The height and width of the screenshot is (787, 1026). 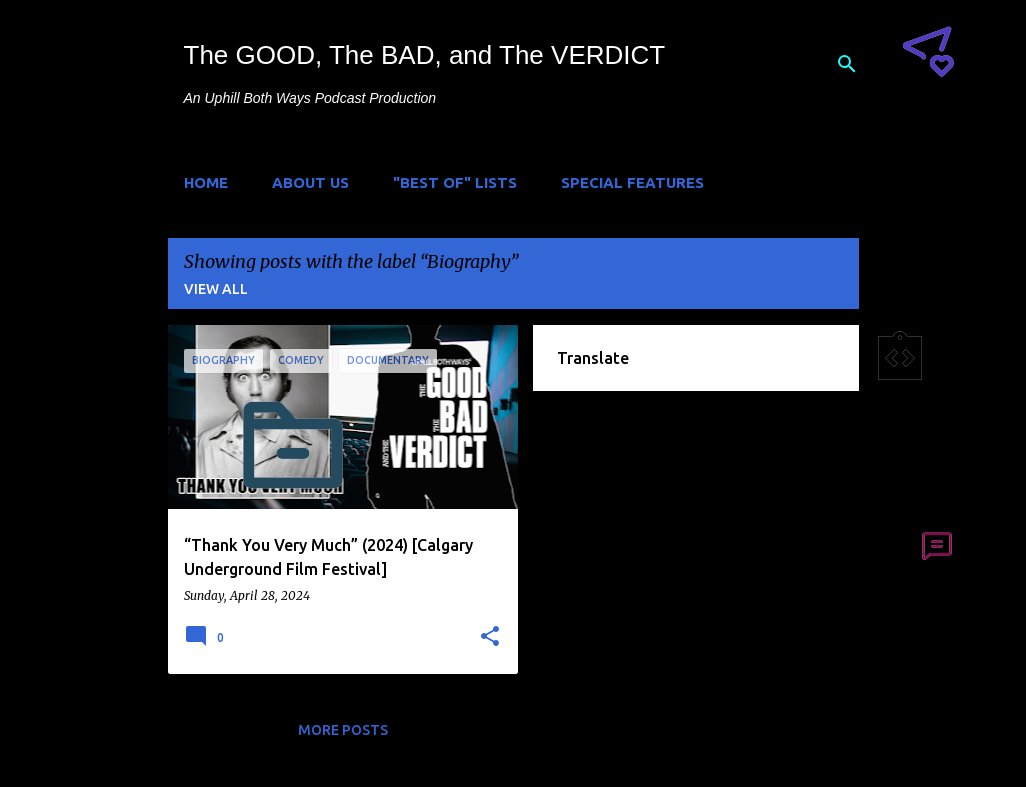 I want to click on open a chat or messaging feature, so click(x=937, y=544).